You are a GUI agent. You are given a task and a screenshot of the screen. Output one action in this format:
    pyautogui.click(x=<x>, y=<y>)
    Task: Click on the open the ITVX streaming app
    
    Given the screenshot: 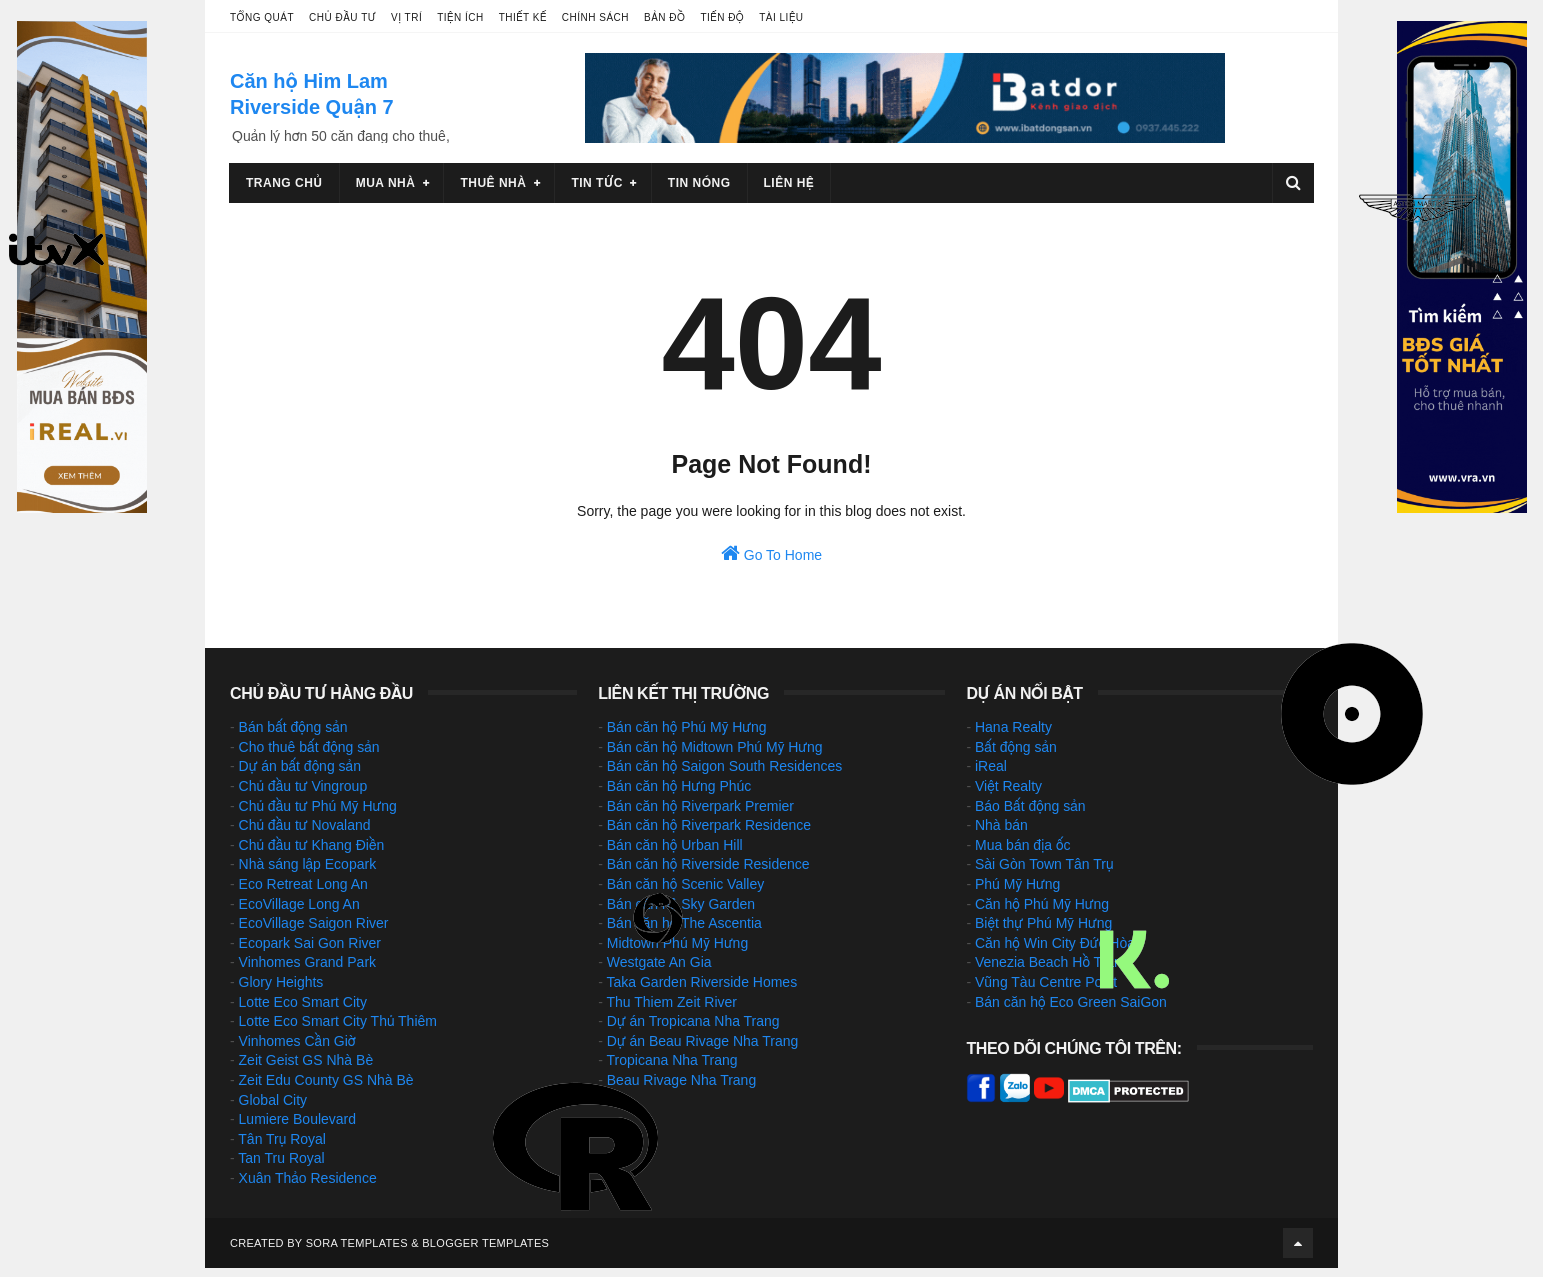 What is the action you would take?
    pyautogui.click(x=56, y=249)
    